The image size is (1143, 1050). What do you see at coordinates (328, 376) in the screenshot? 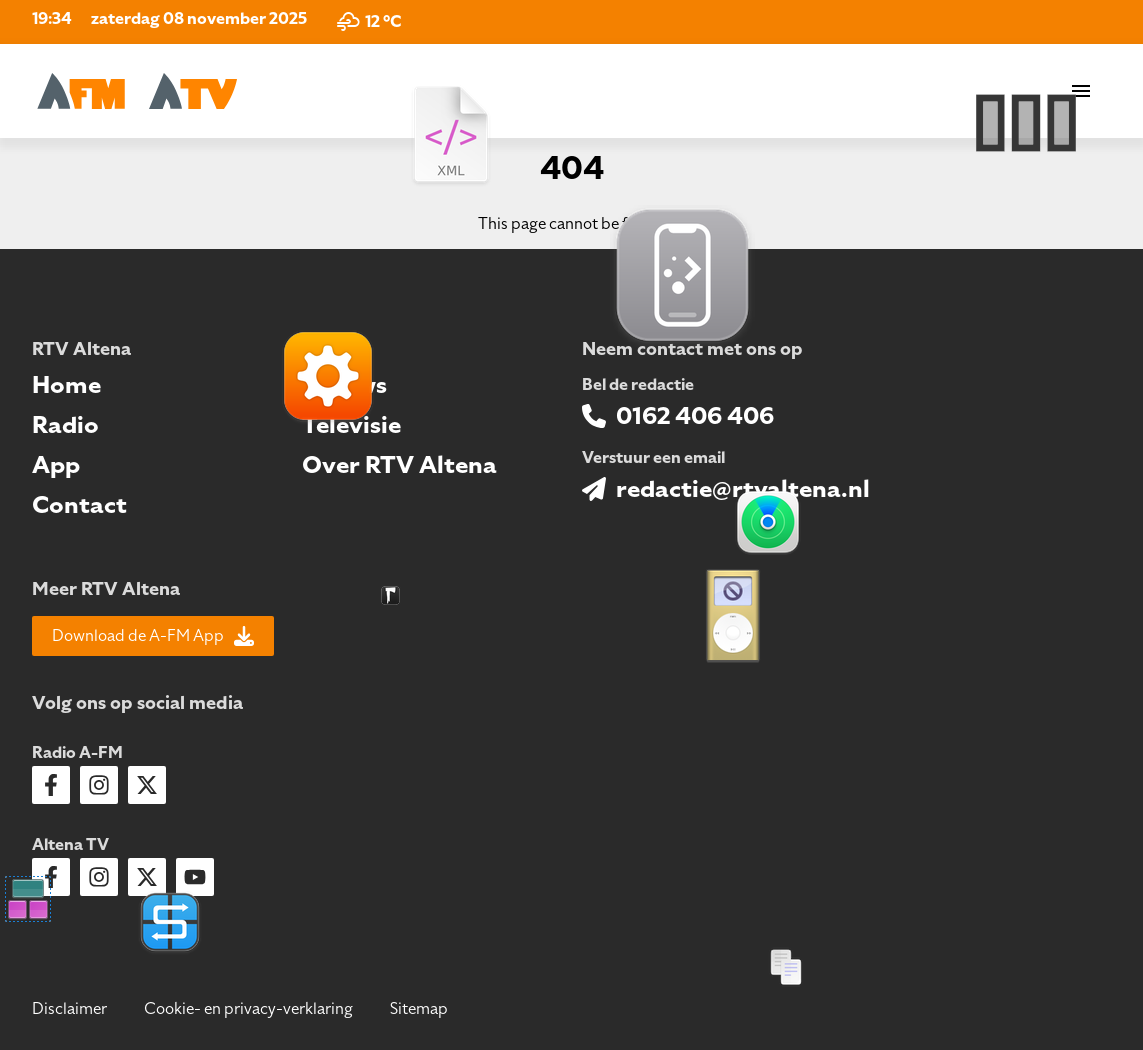
I see `open aptana studio IDE` at bounding box center [328, 376].